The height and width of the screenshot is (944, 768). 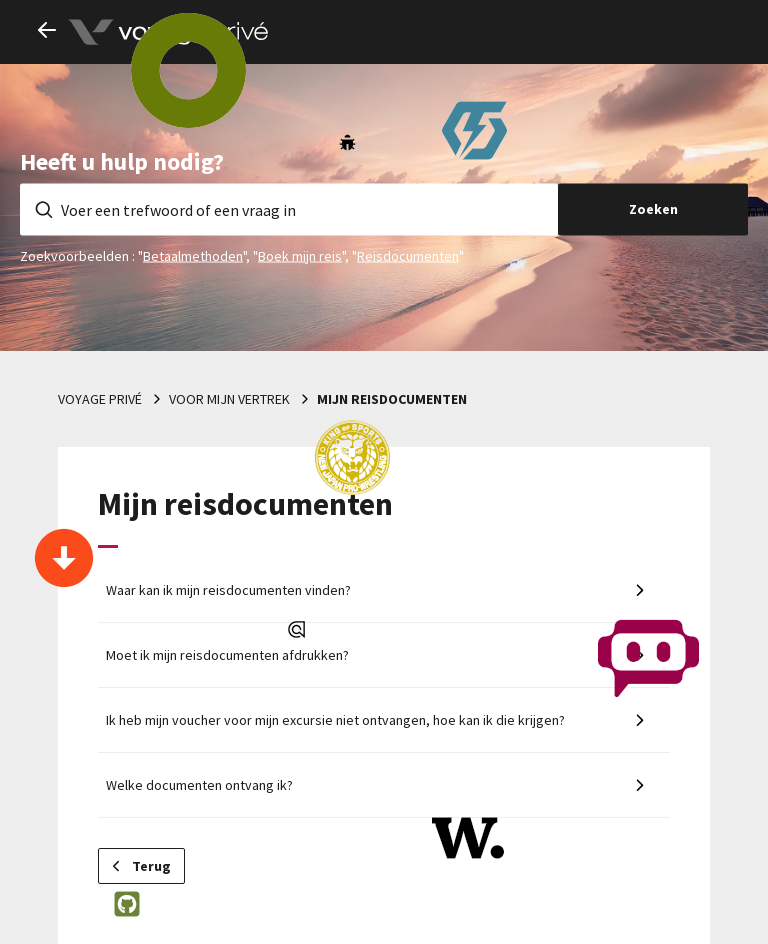 I want to click on visit the thunderstore mod repository, so click(x=474, y=130).